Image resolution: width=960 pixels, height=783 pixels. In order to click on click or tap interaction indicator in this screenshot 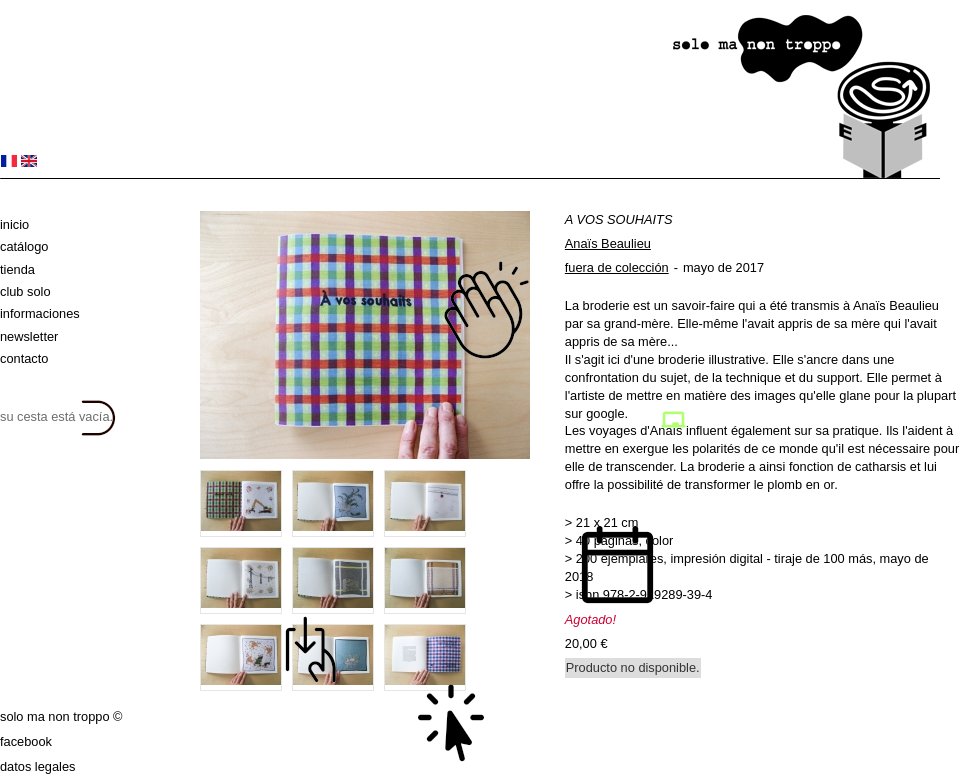, I will do `click(451, 723)`.